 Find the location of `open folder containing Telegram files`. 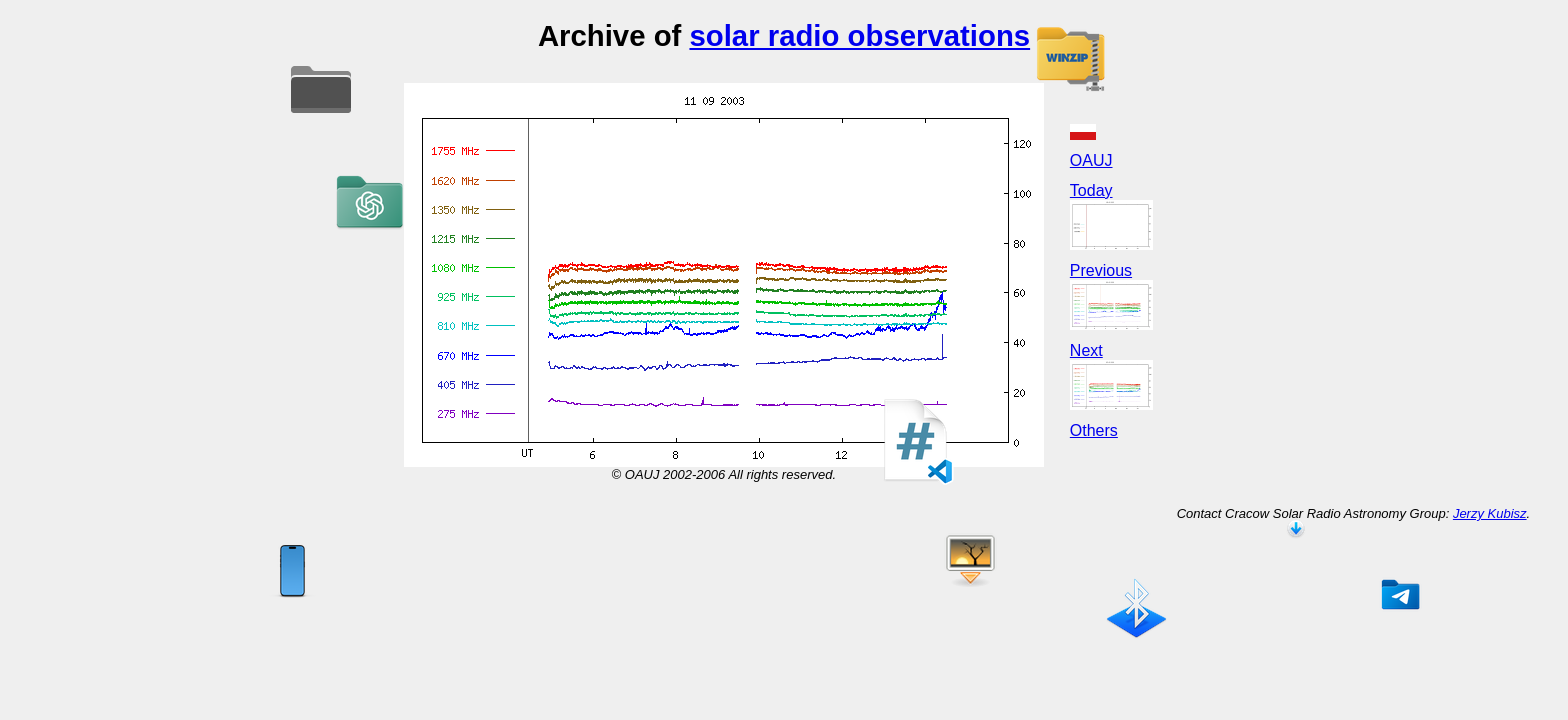

open folder containing Telegram files is located at coordinates (1400, 595).